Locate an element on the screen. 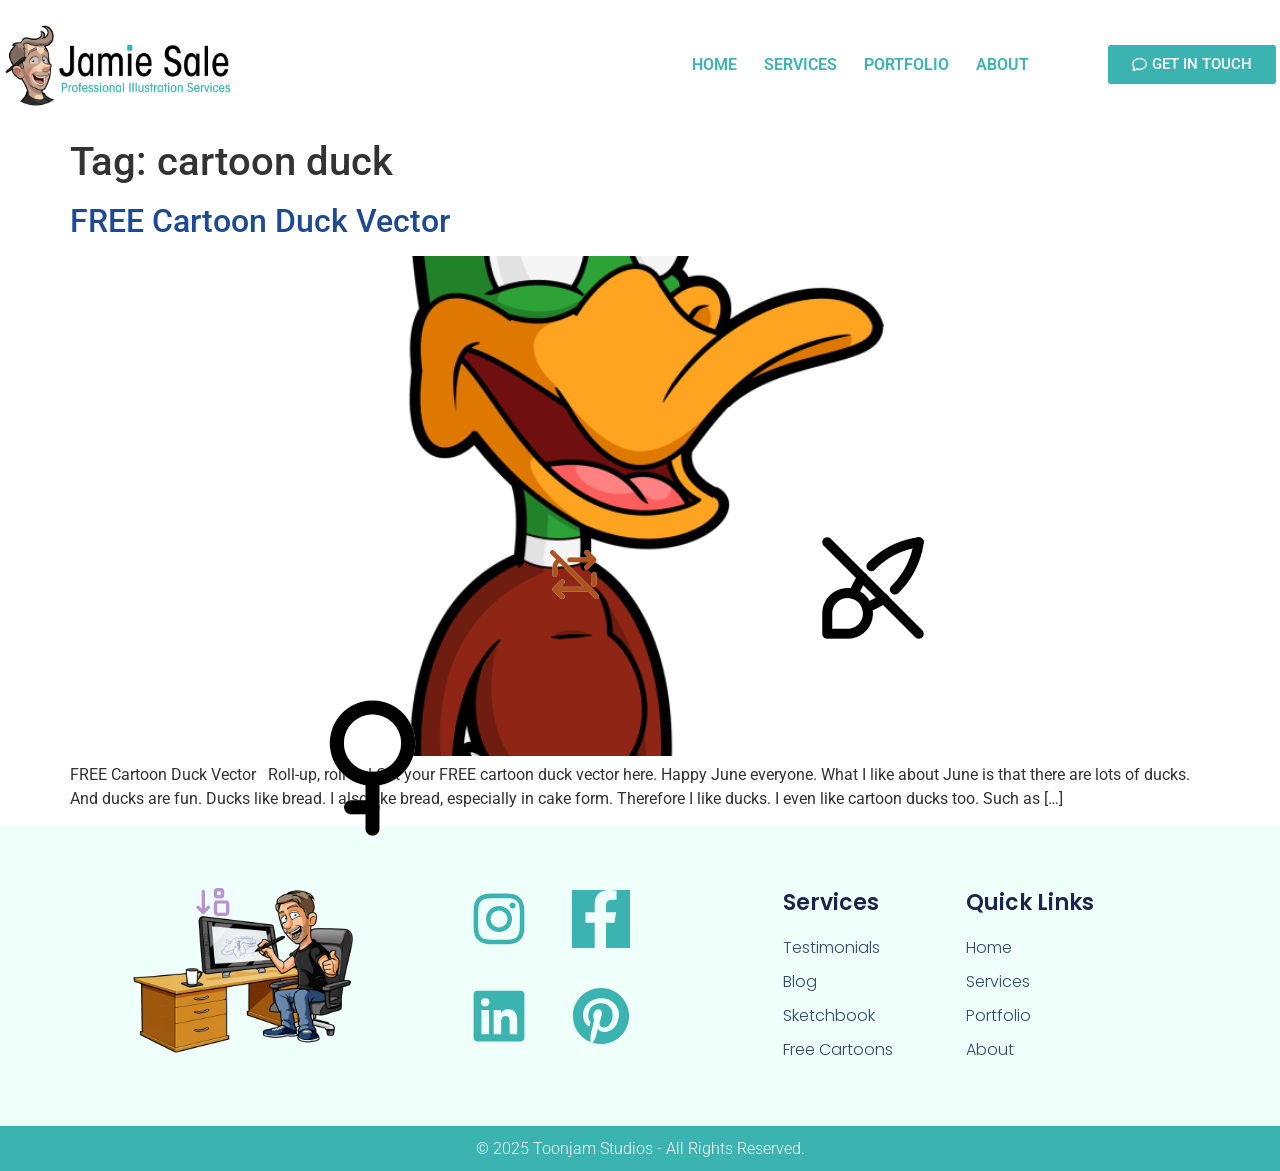  sort items from smallest to largest is located at coordinates (212, 902).